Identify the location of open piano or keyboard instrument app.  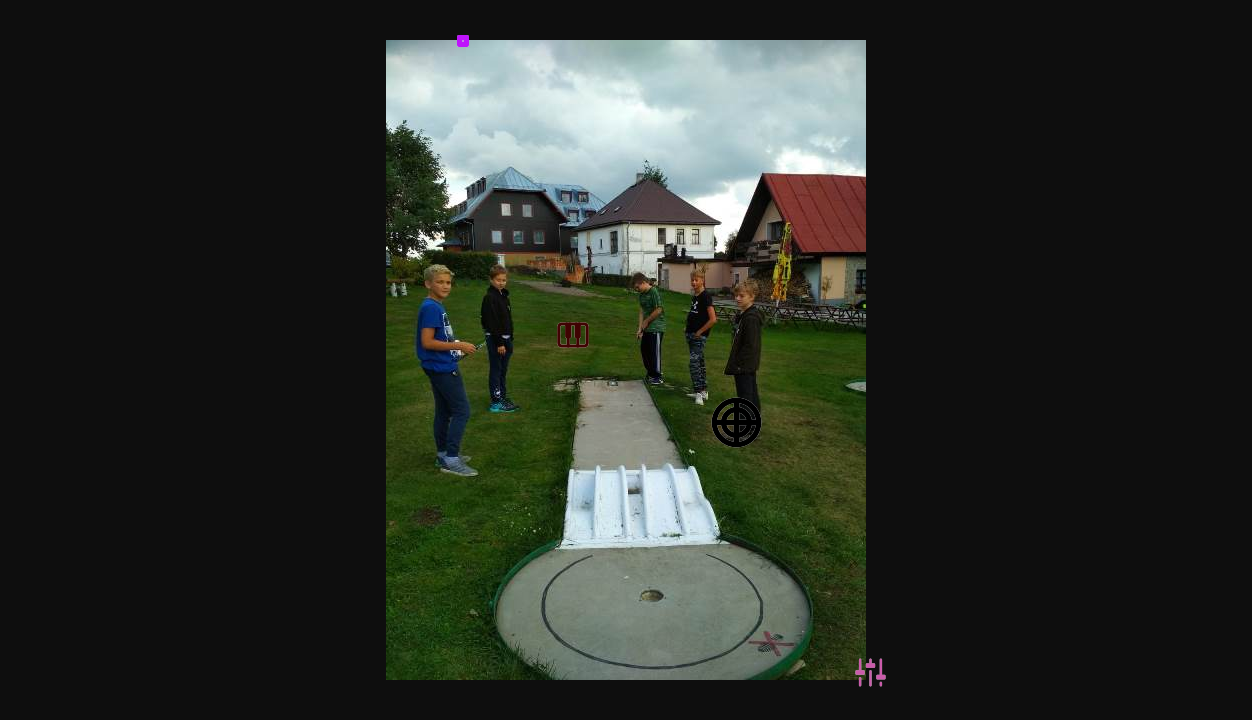
(573, 335).